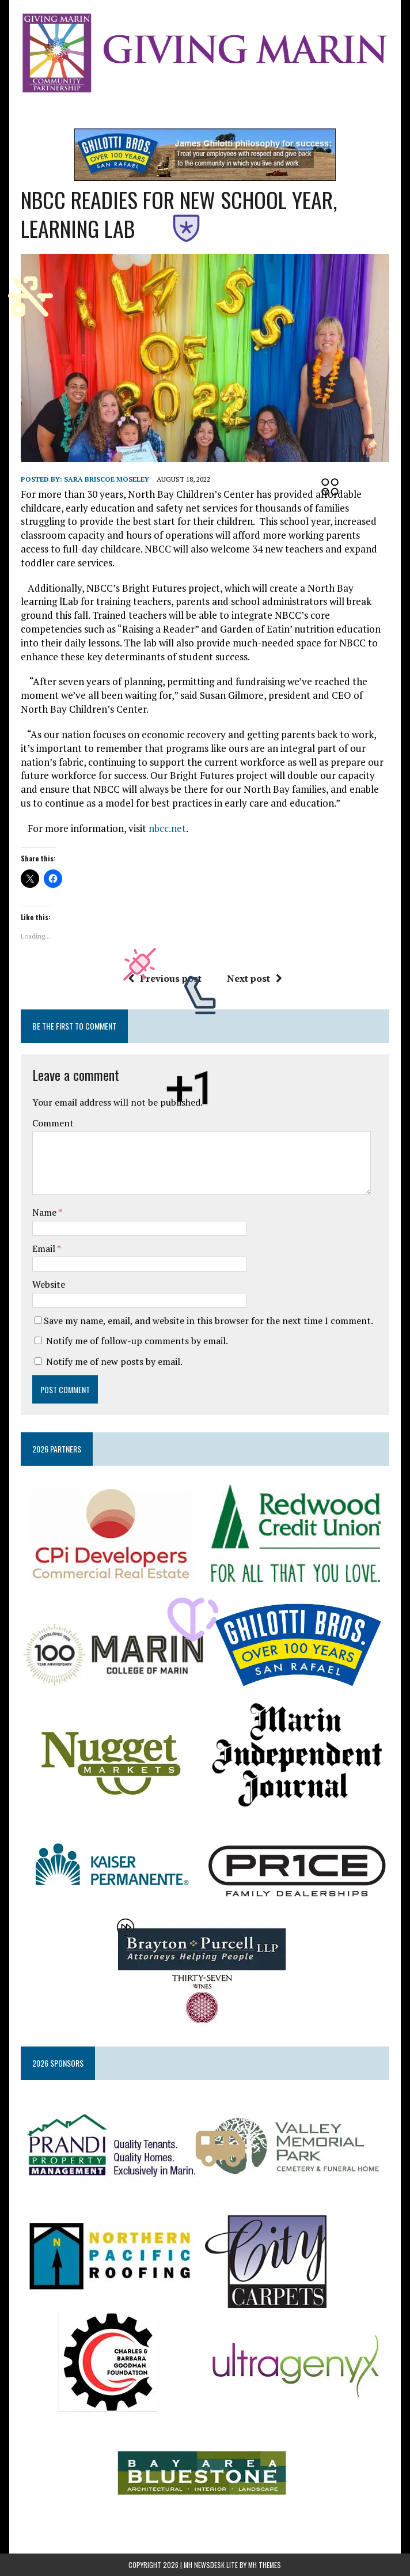  What do you see at coordinates (193, 1618) in the screenshot?
I see `indicates partial like or favorite status` at bounding box center [193, 1618].